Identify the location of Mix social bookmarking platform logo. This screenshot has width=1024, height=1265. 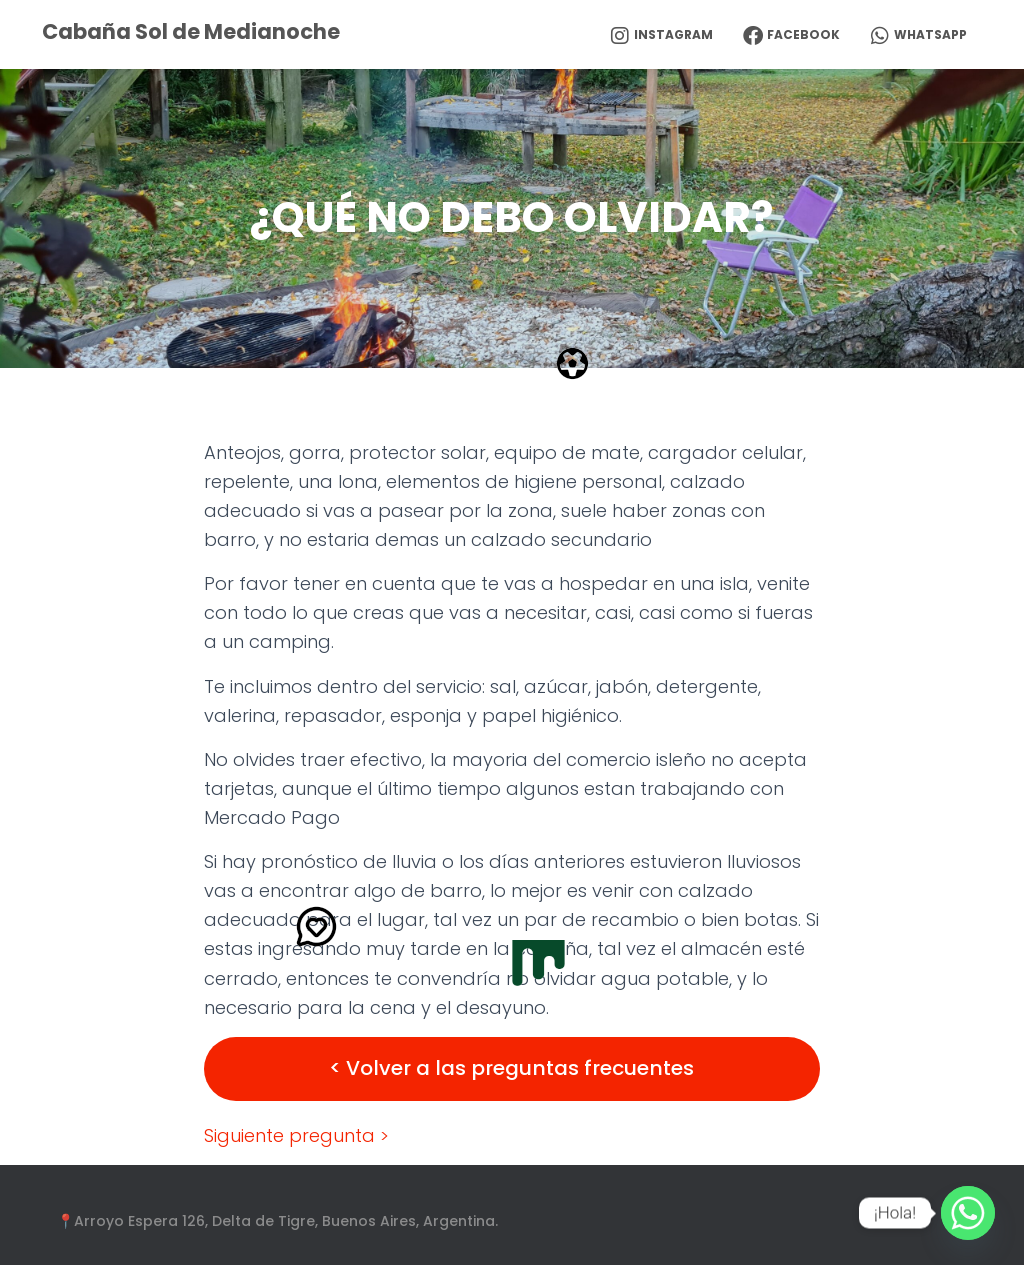
(538, 962).